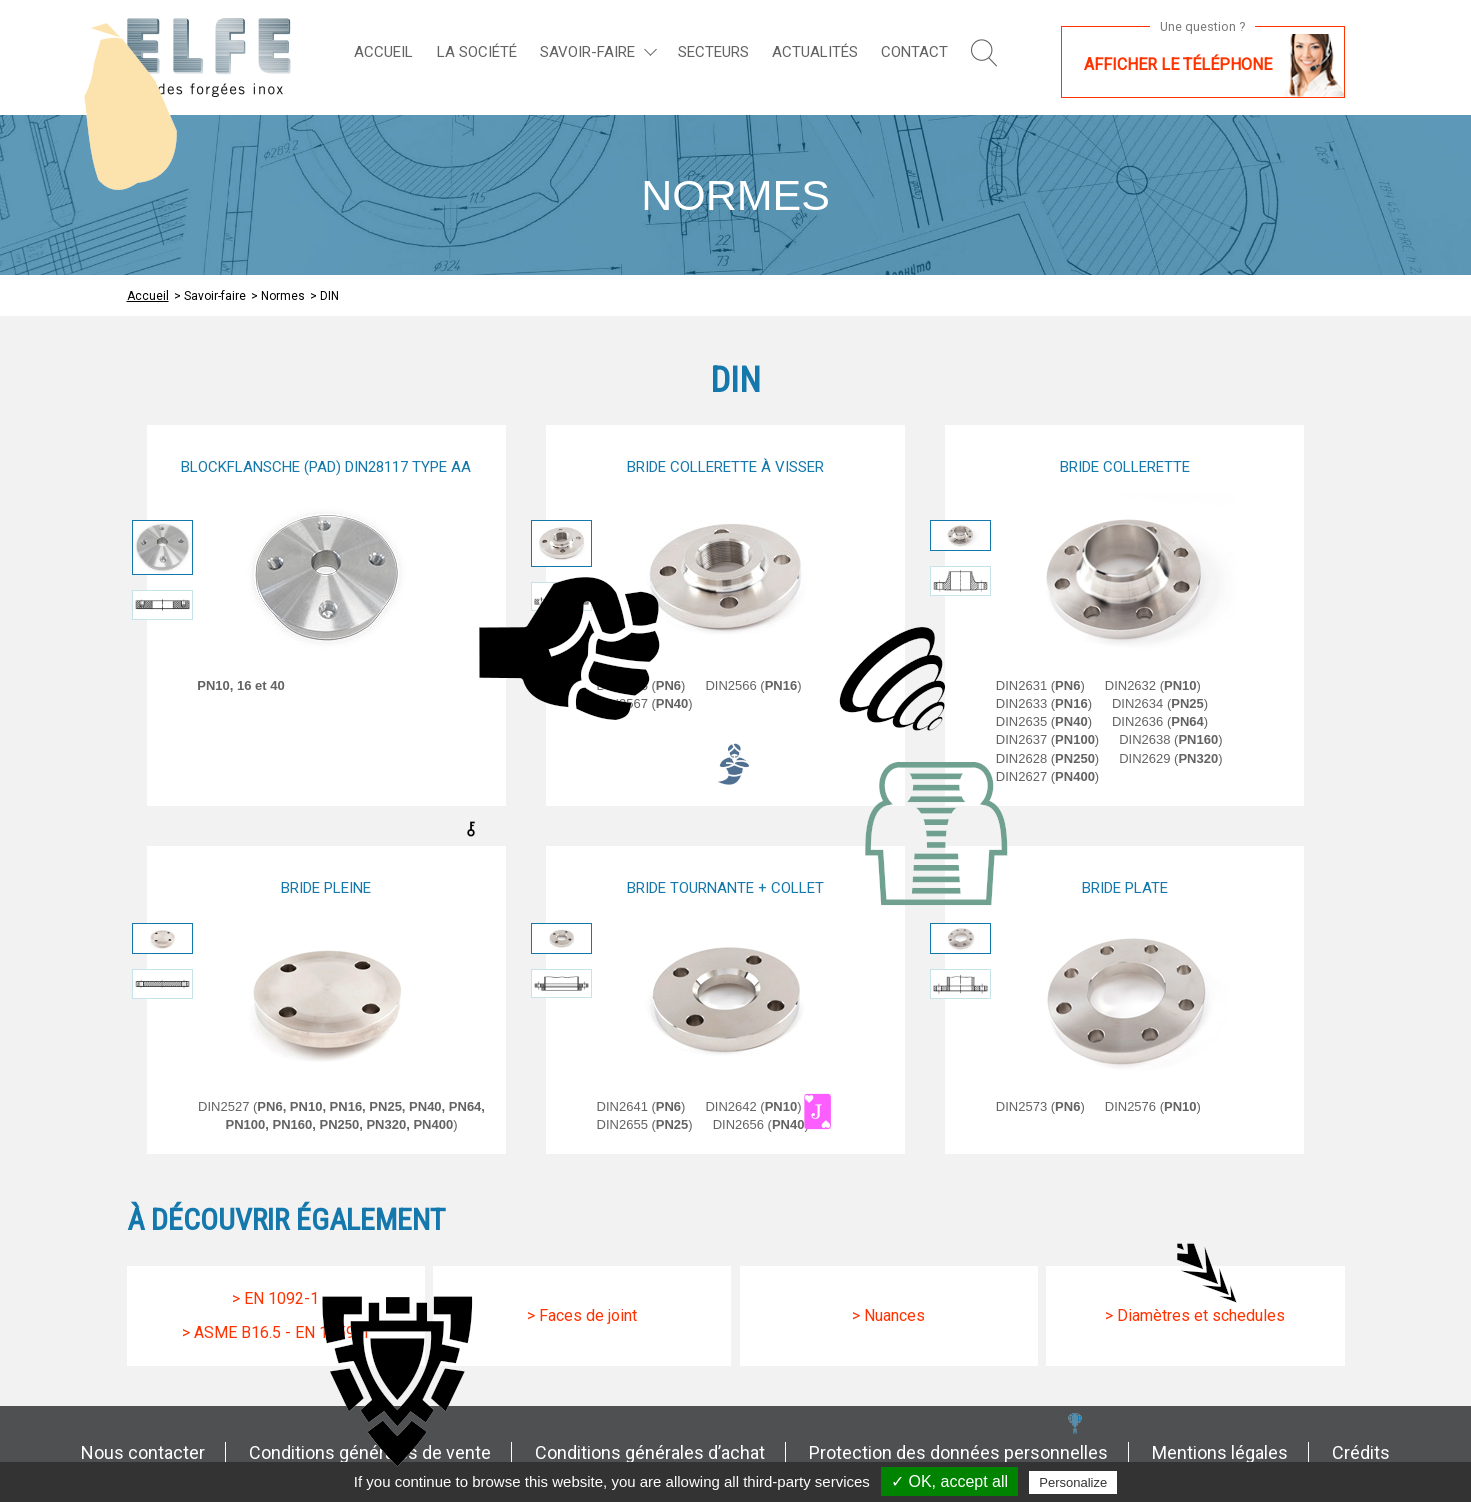  What do you see at coordinates (471, 829) in the screenshot?
I see `unlock a feature or access restricted content` at bounding box center [471, 829].